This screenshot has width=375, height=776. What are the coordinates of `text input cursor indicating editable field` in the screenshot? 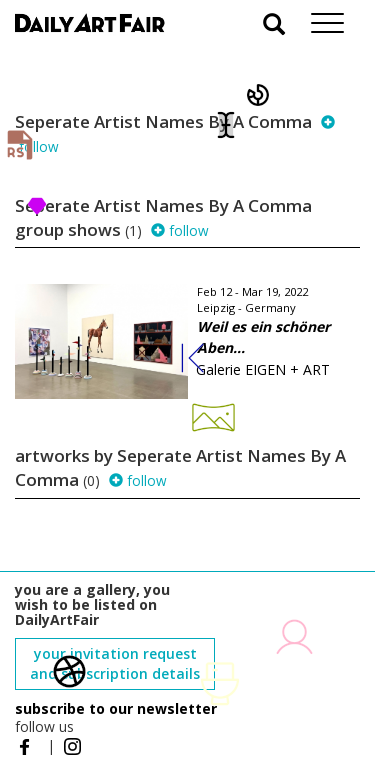 It's located at (226, 125).